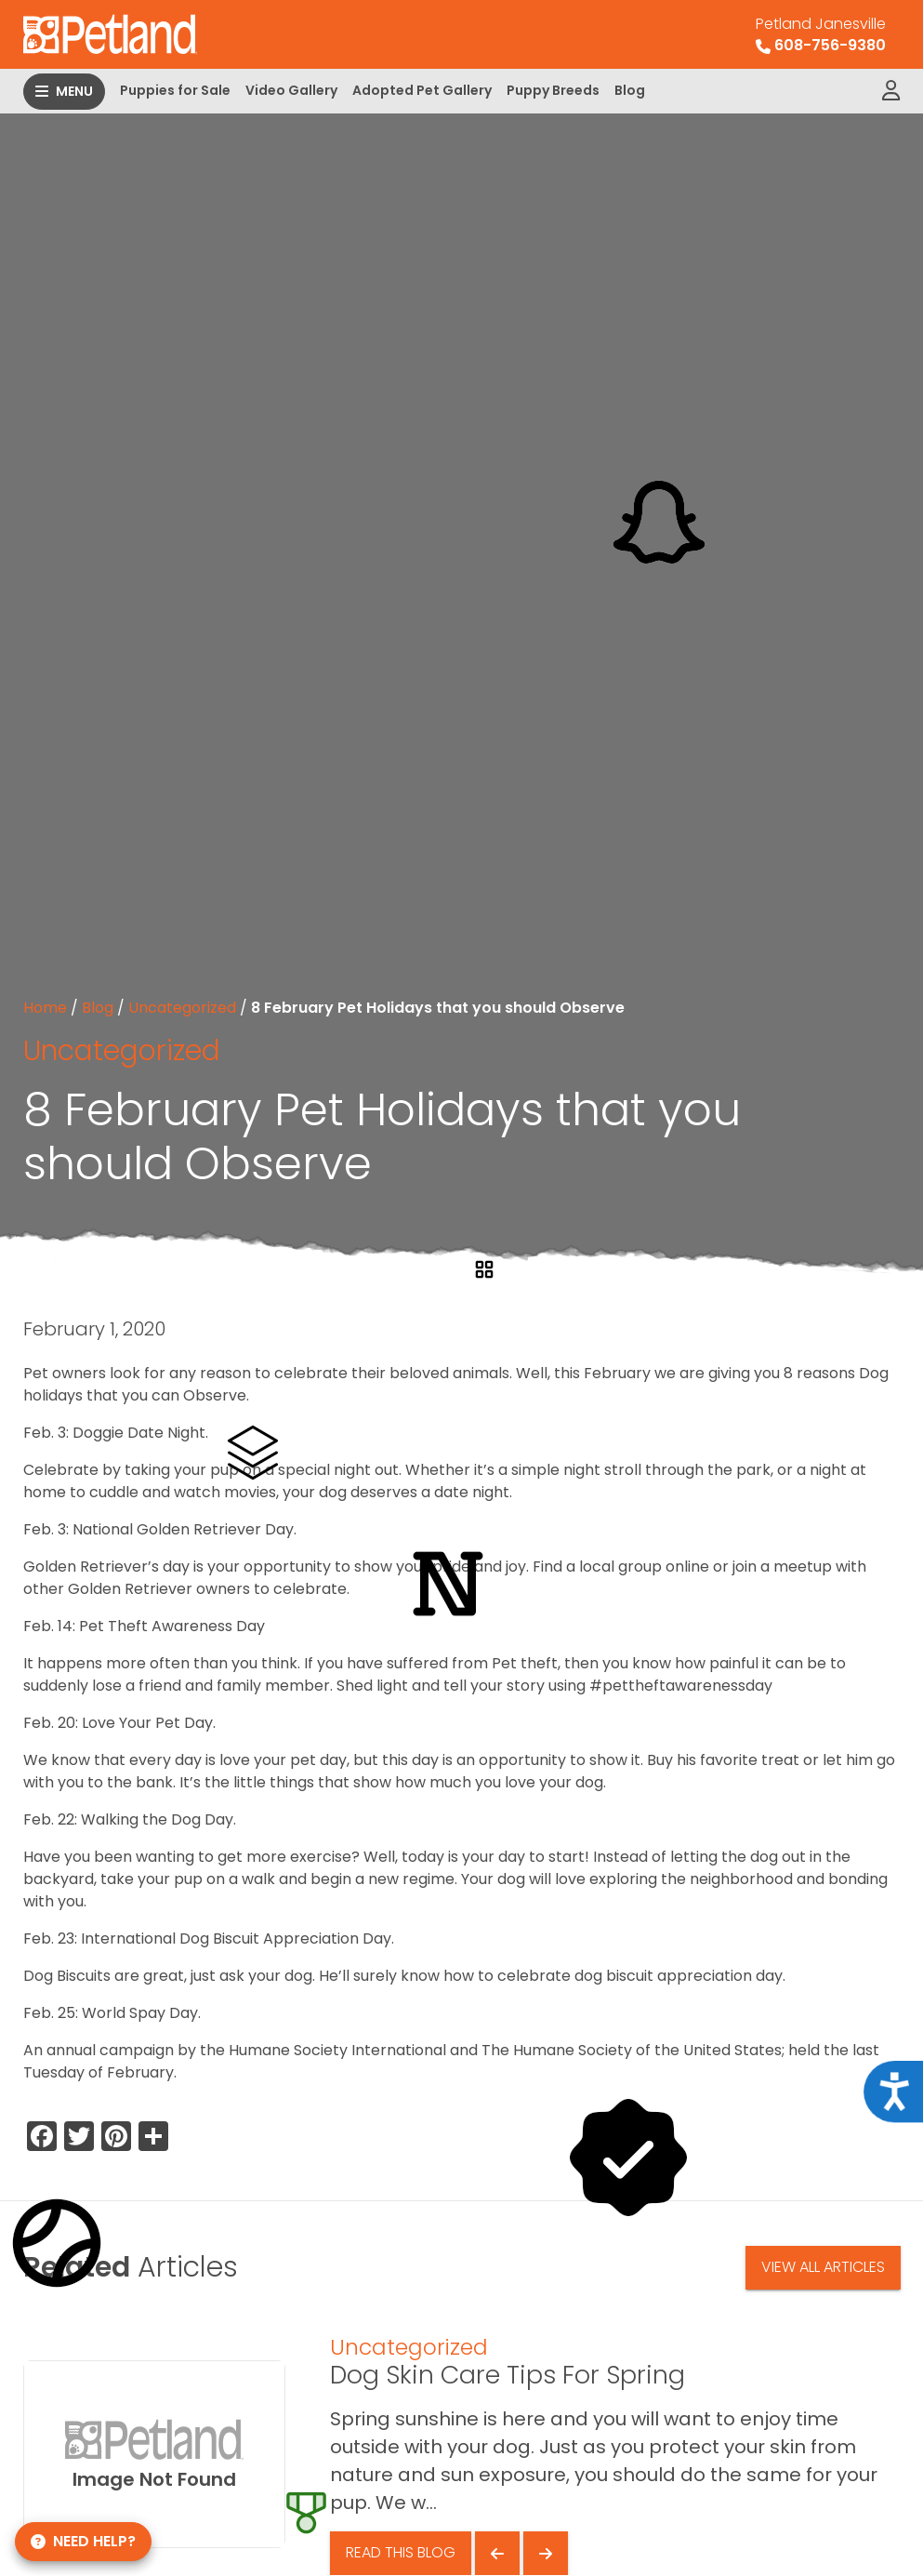  What do you see at coordinates (448, 1584) in the screenshot?
I see `open the Notion app` at bounding box center [448, 1584].